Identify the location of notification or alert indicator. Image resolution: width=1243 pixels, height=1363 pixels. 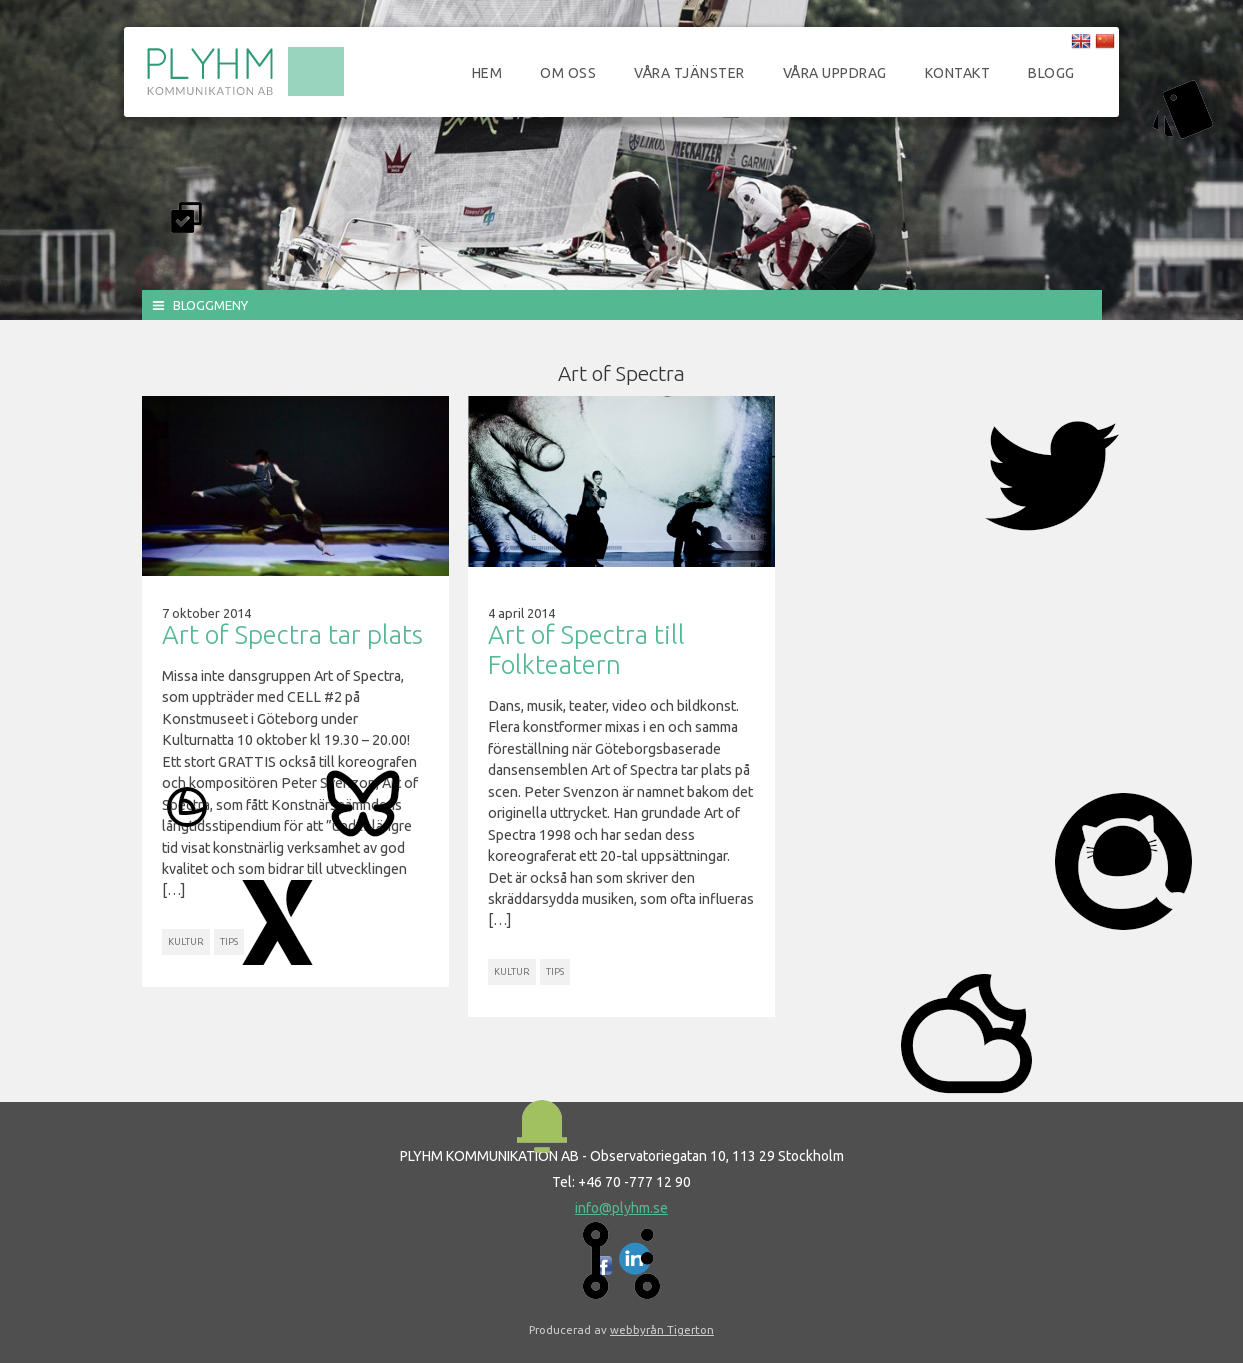
(542, 1125).